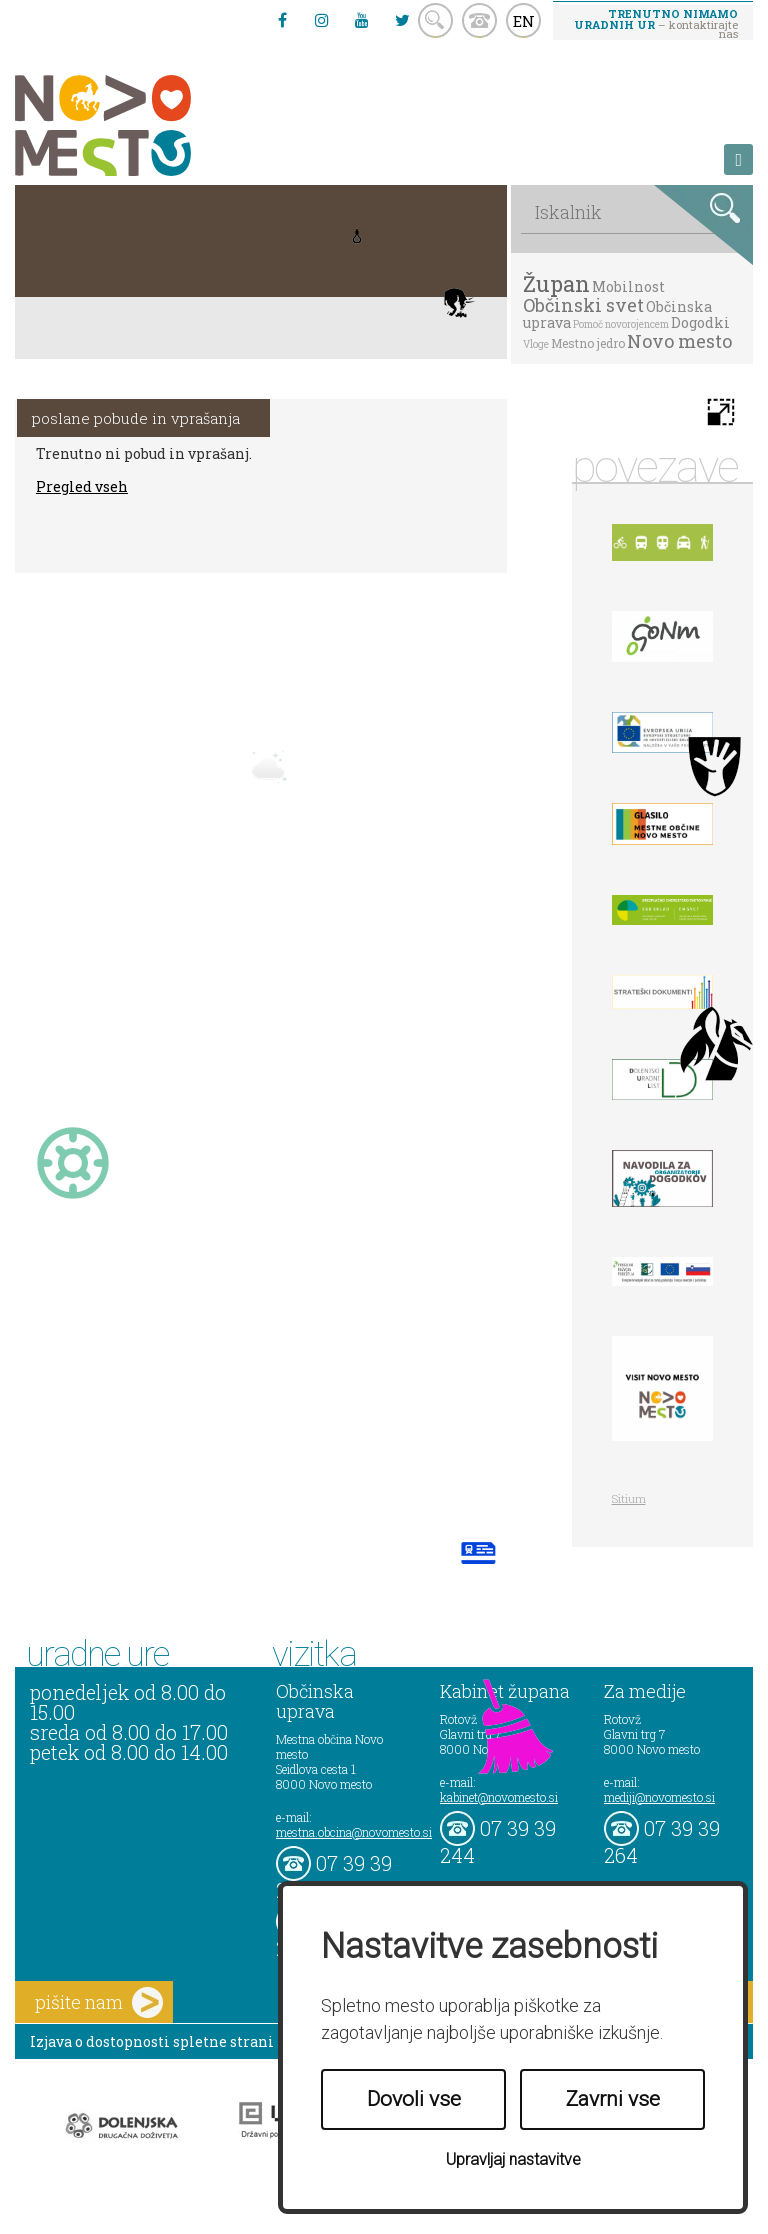  What do you see at coordinates (504, 1728) in the screenshot?
I see `clear or clean up items` at bounding box center [504, 1728].